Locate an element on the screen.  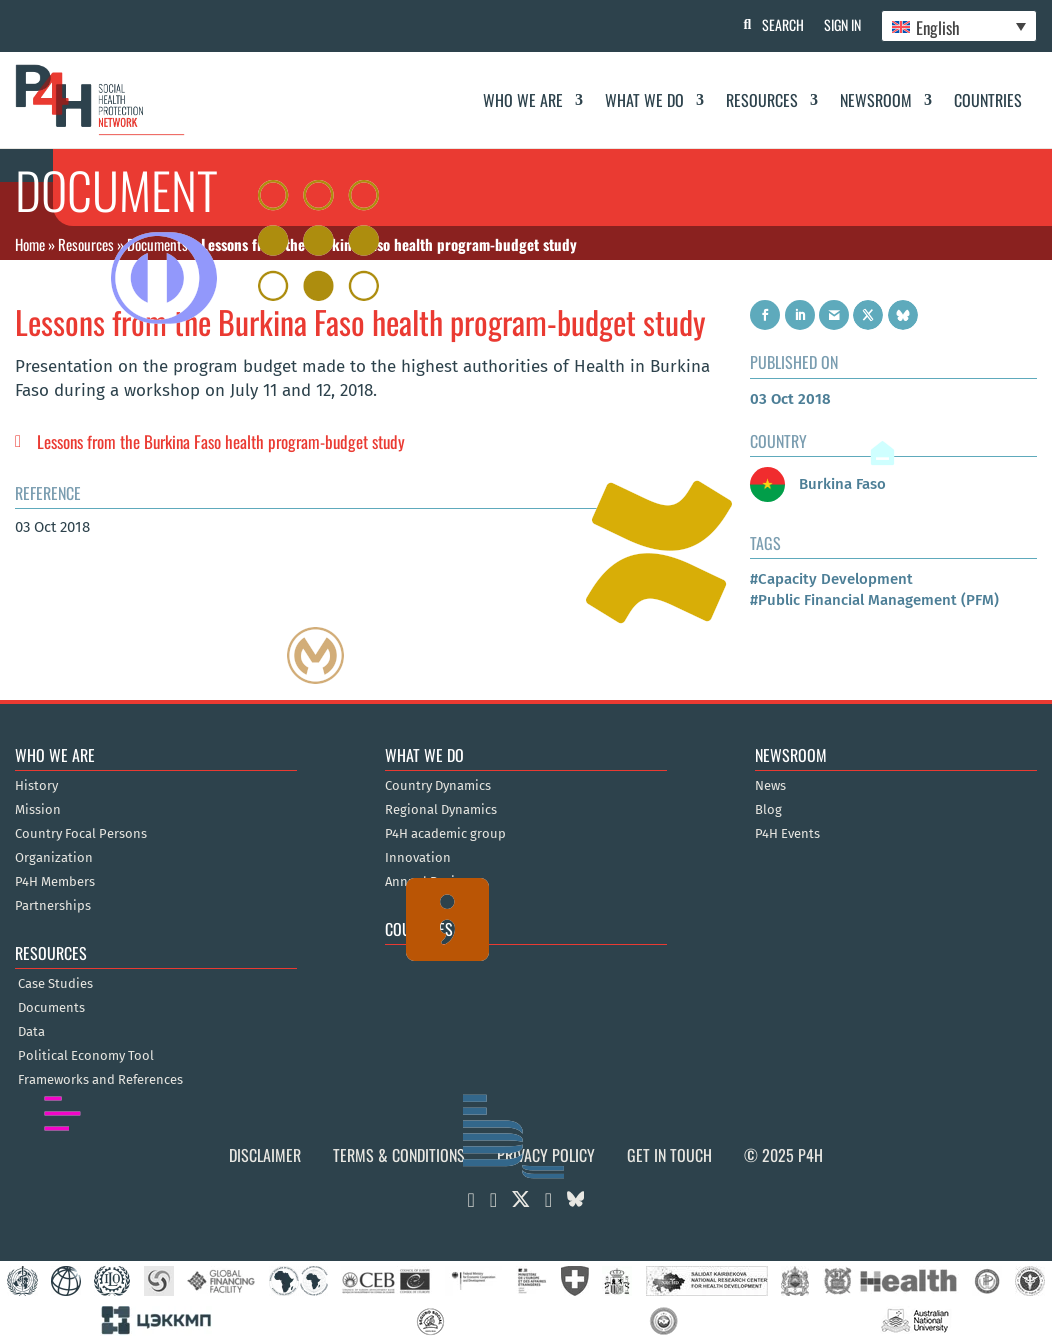
view horizontal bar chart data is located at coordinates (61, 1113).